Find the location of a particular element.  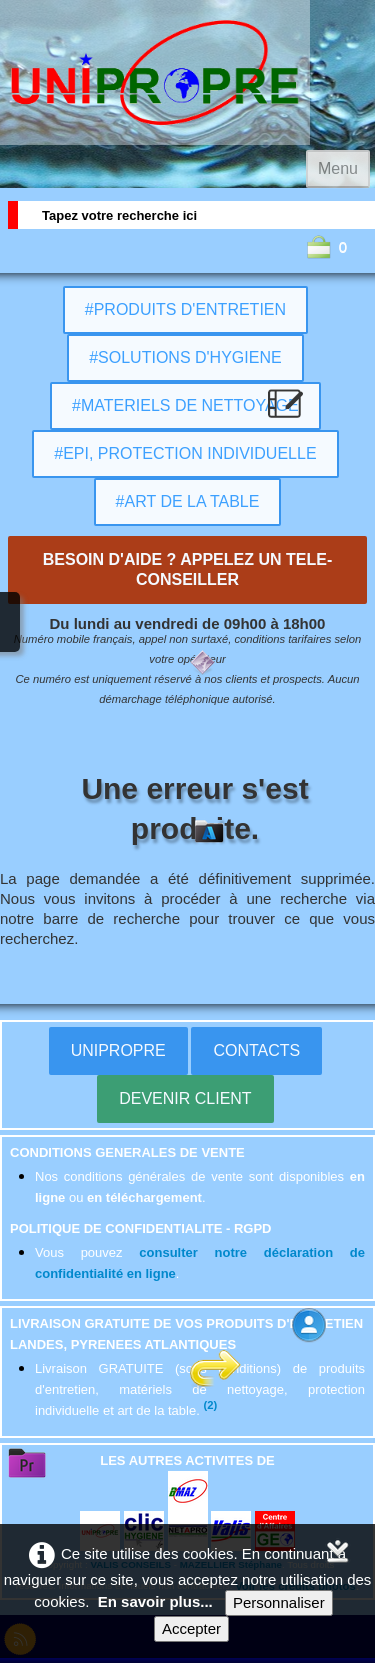

graphics tablet input device is located at coordinates (285, 402).